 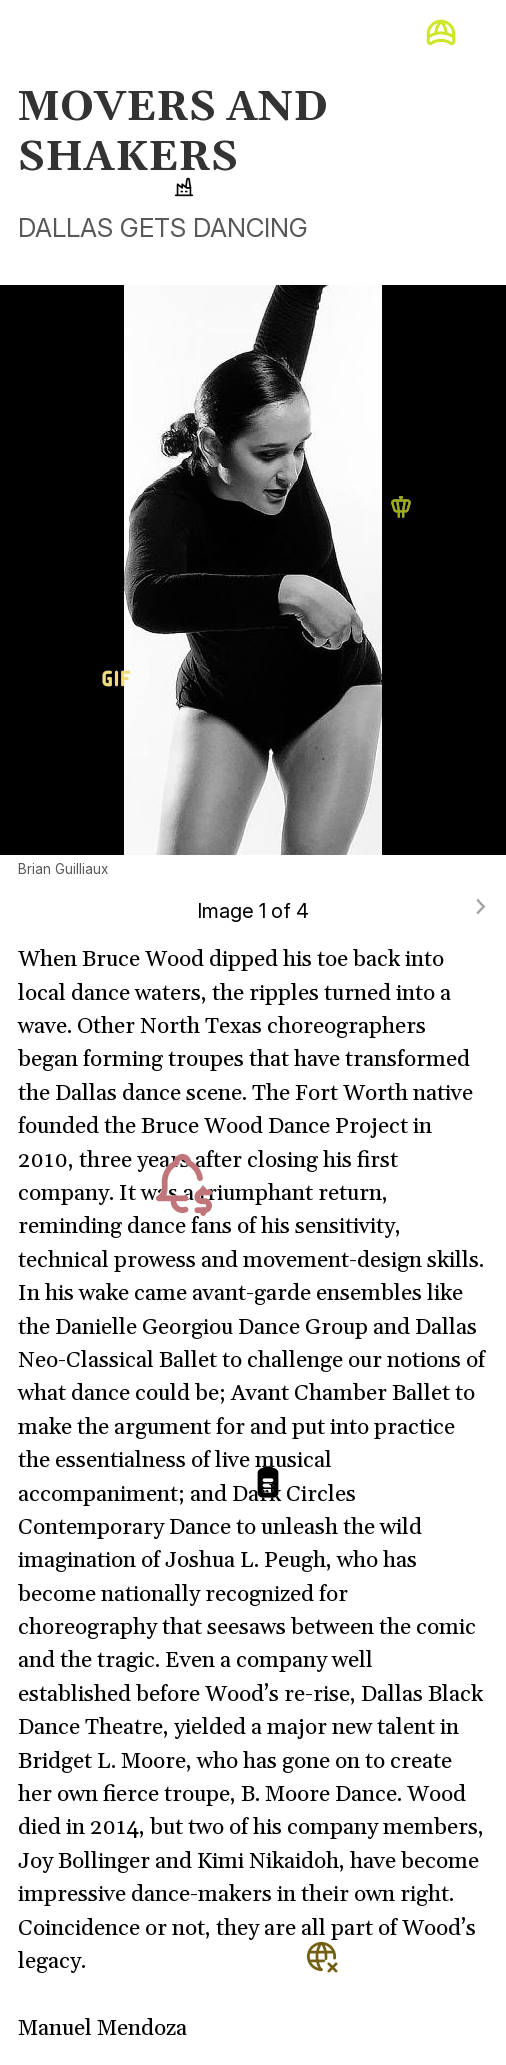 What do you see at coordinates (184, 187) in the screenshot?
I see `access factory or manufacturing settings` at bounding box center [184, 187].